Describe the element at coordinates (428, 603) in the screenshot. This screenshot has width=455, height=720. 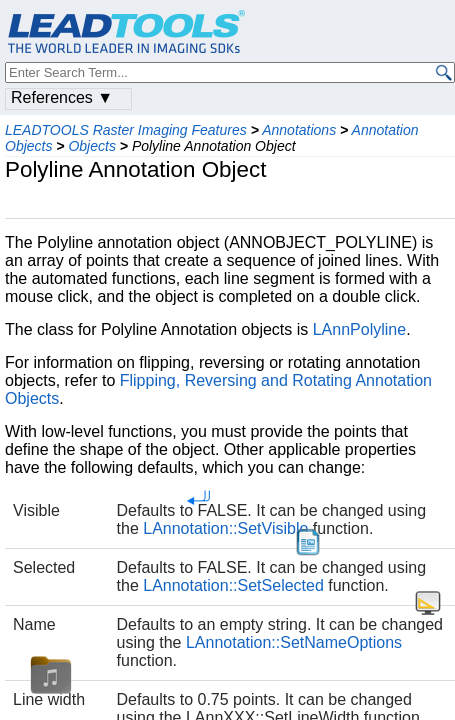
I see `access display settings and screen configuration` at that location.